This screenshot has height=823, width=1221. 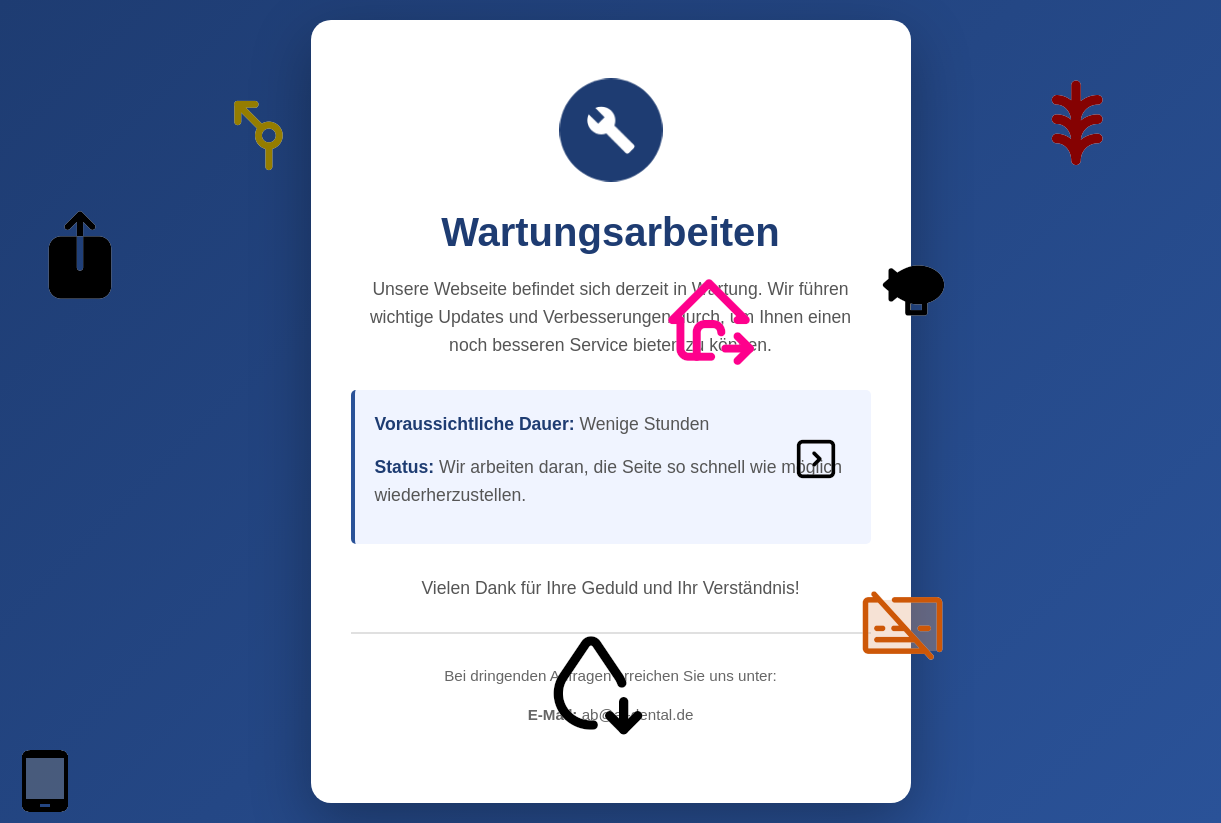 What do you see at coordinates (80, 255) in the screenshot?
I see `share content to another app or service` at bounding box center [80, 255].